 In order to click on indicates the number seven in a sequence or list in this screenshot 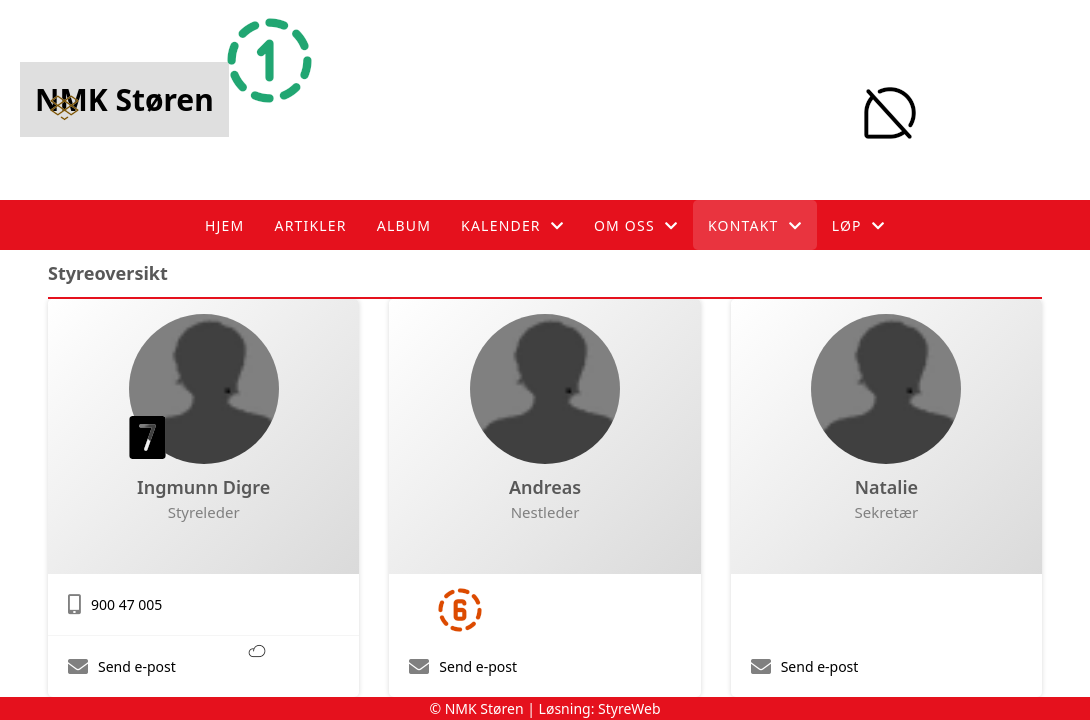, I will do `click(147, 437)`.